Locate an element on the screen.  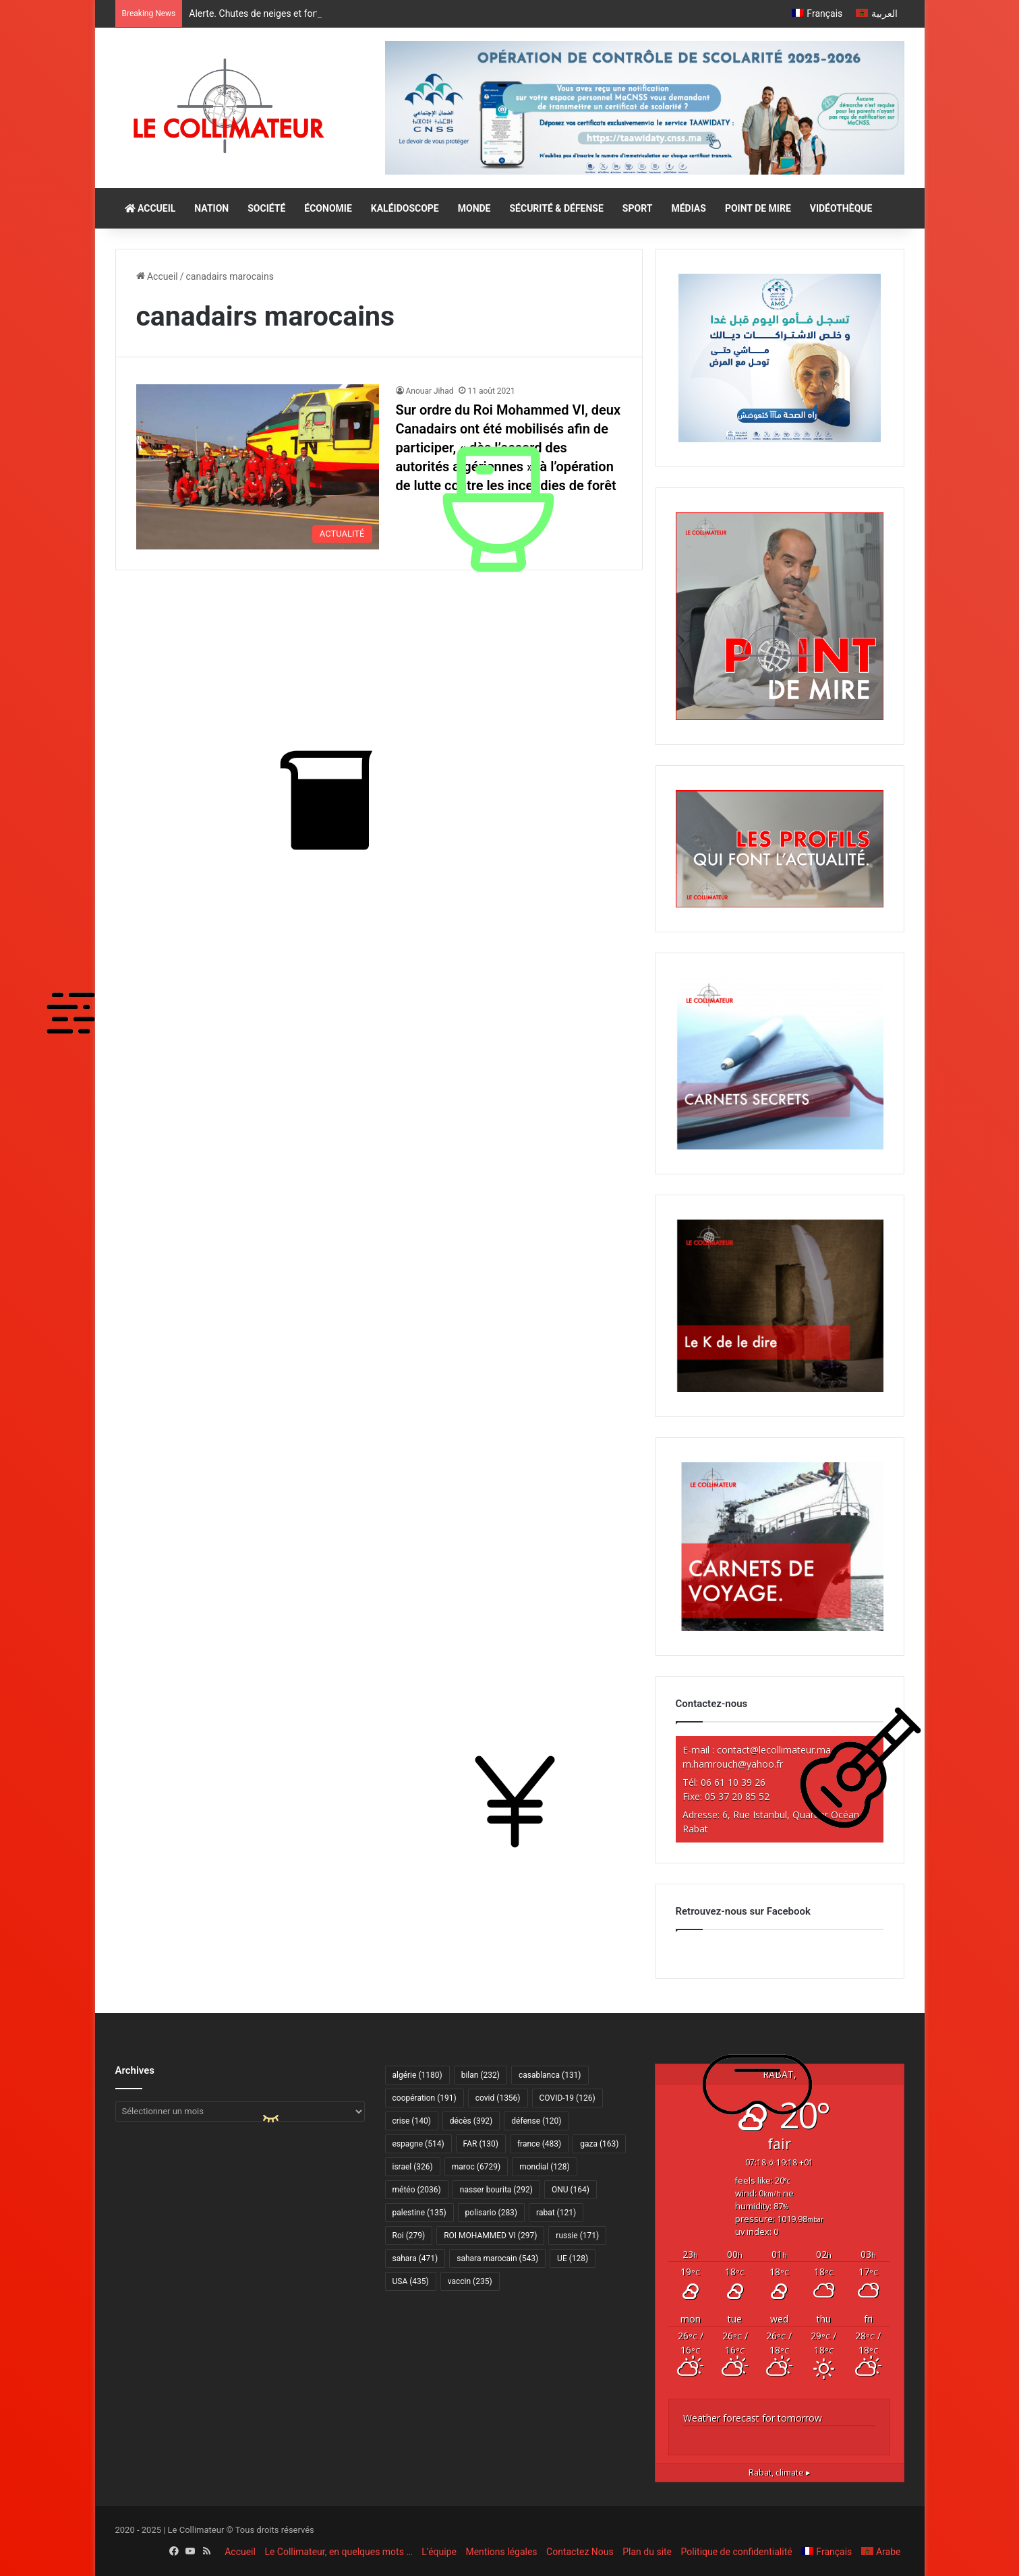
access music or audio settings is located at coordinates (859, 1768).